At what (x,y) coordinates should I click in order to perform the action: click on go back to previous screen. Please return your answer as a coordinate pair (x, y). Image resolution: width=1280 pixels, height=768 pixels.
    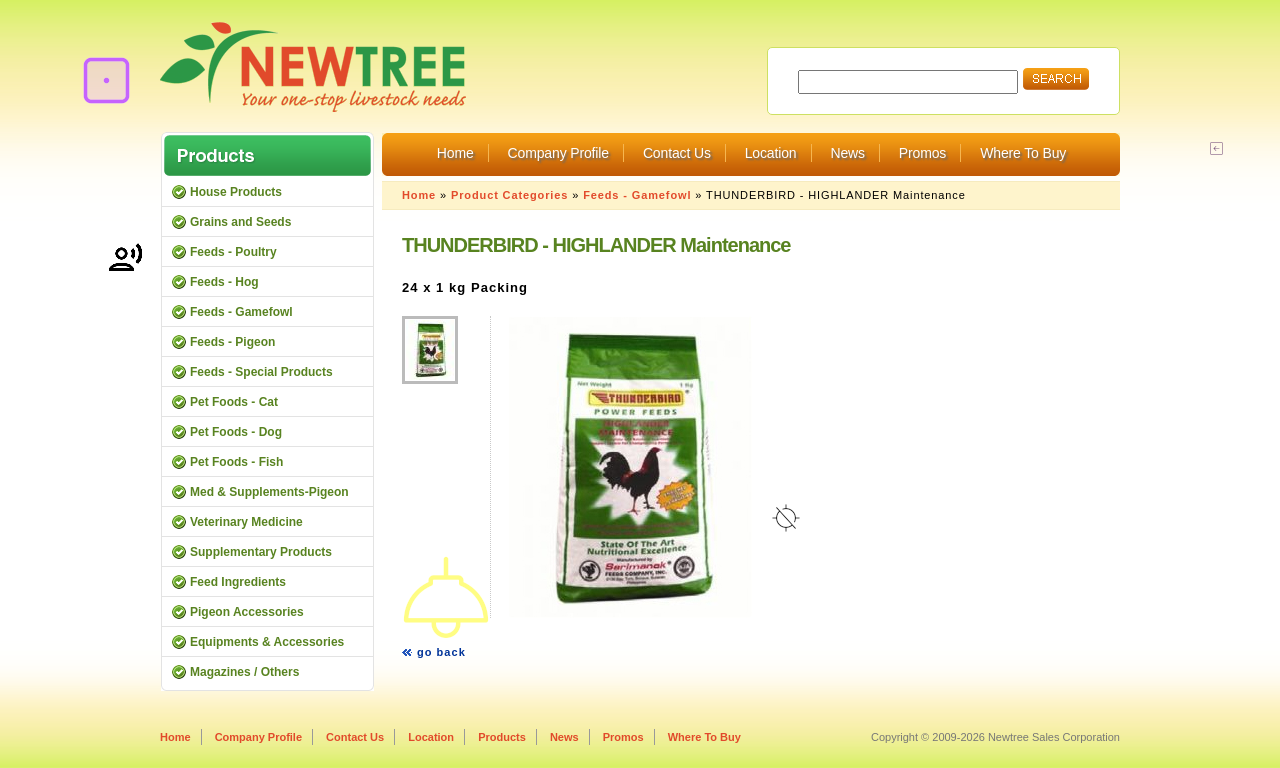
    Looking at the image, I should click on (1216, 148).